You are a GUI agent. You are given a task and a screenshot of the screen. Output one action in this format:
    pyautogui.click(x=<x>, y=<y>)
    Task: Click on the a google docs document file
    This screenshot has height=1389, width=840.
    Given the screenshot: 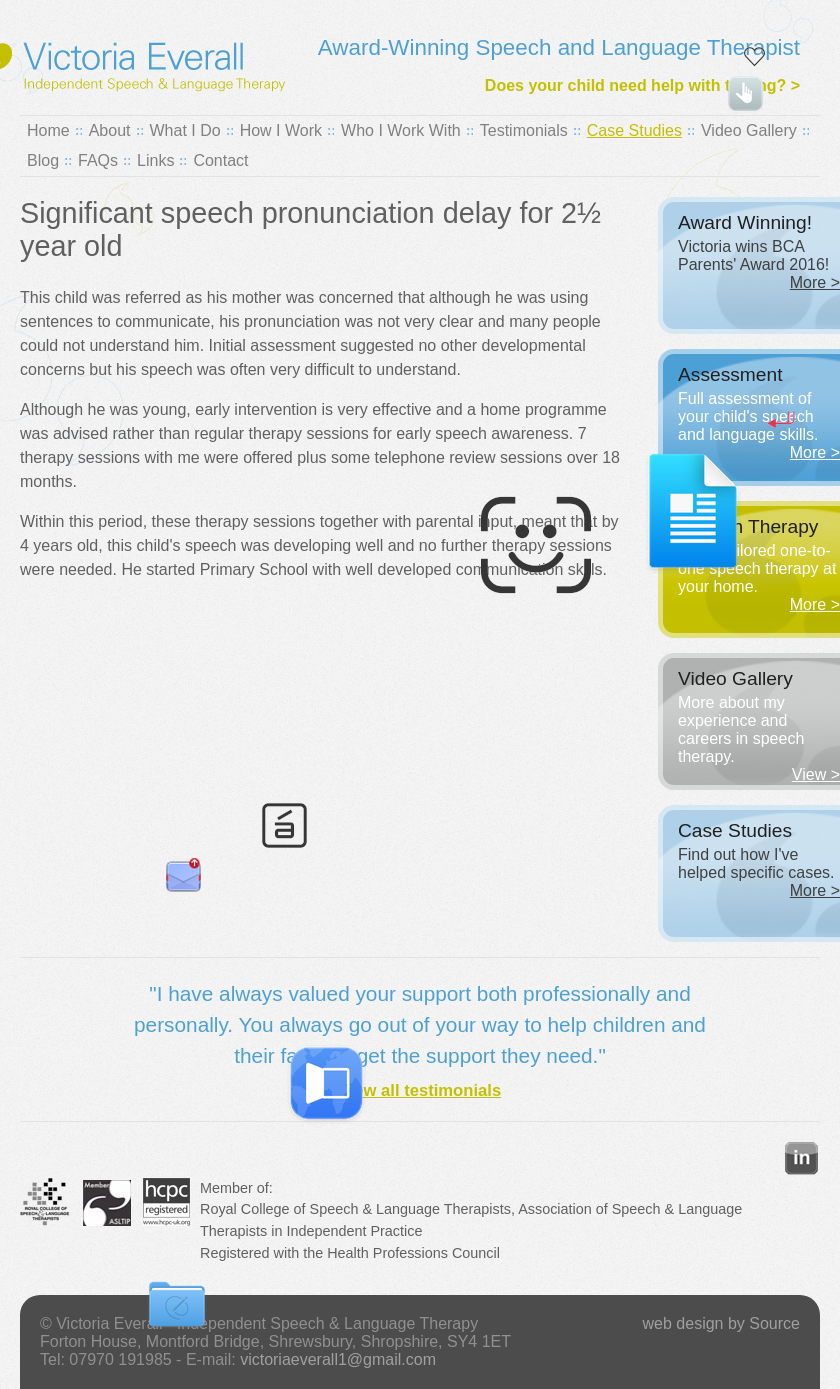 What is the action you would take?
    pyautogui.click(x=693, y=513)
    